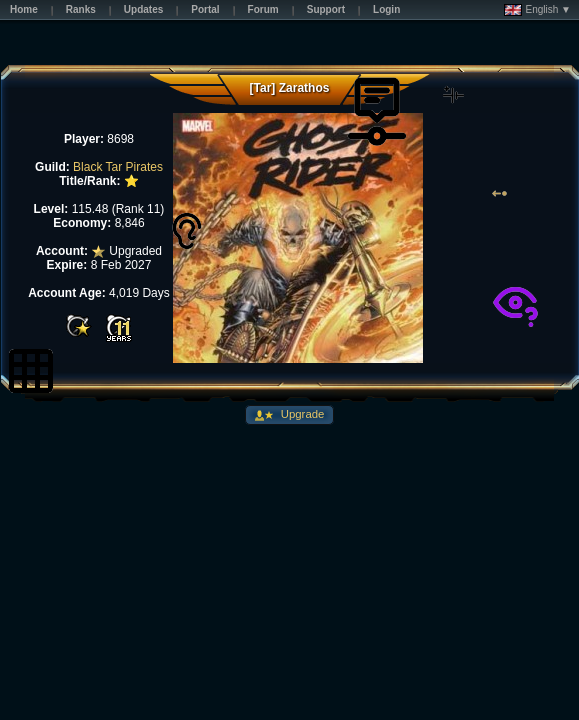  What do you see at coordinates (515, 302) in the screenshot?
I see `check visibility settings or status` at bounding box center [515, 302].